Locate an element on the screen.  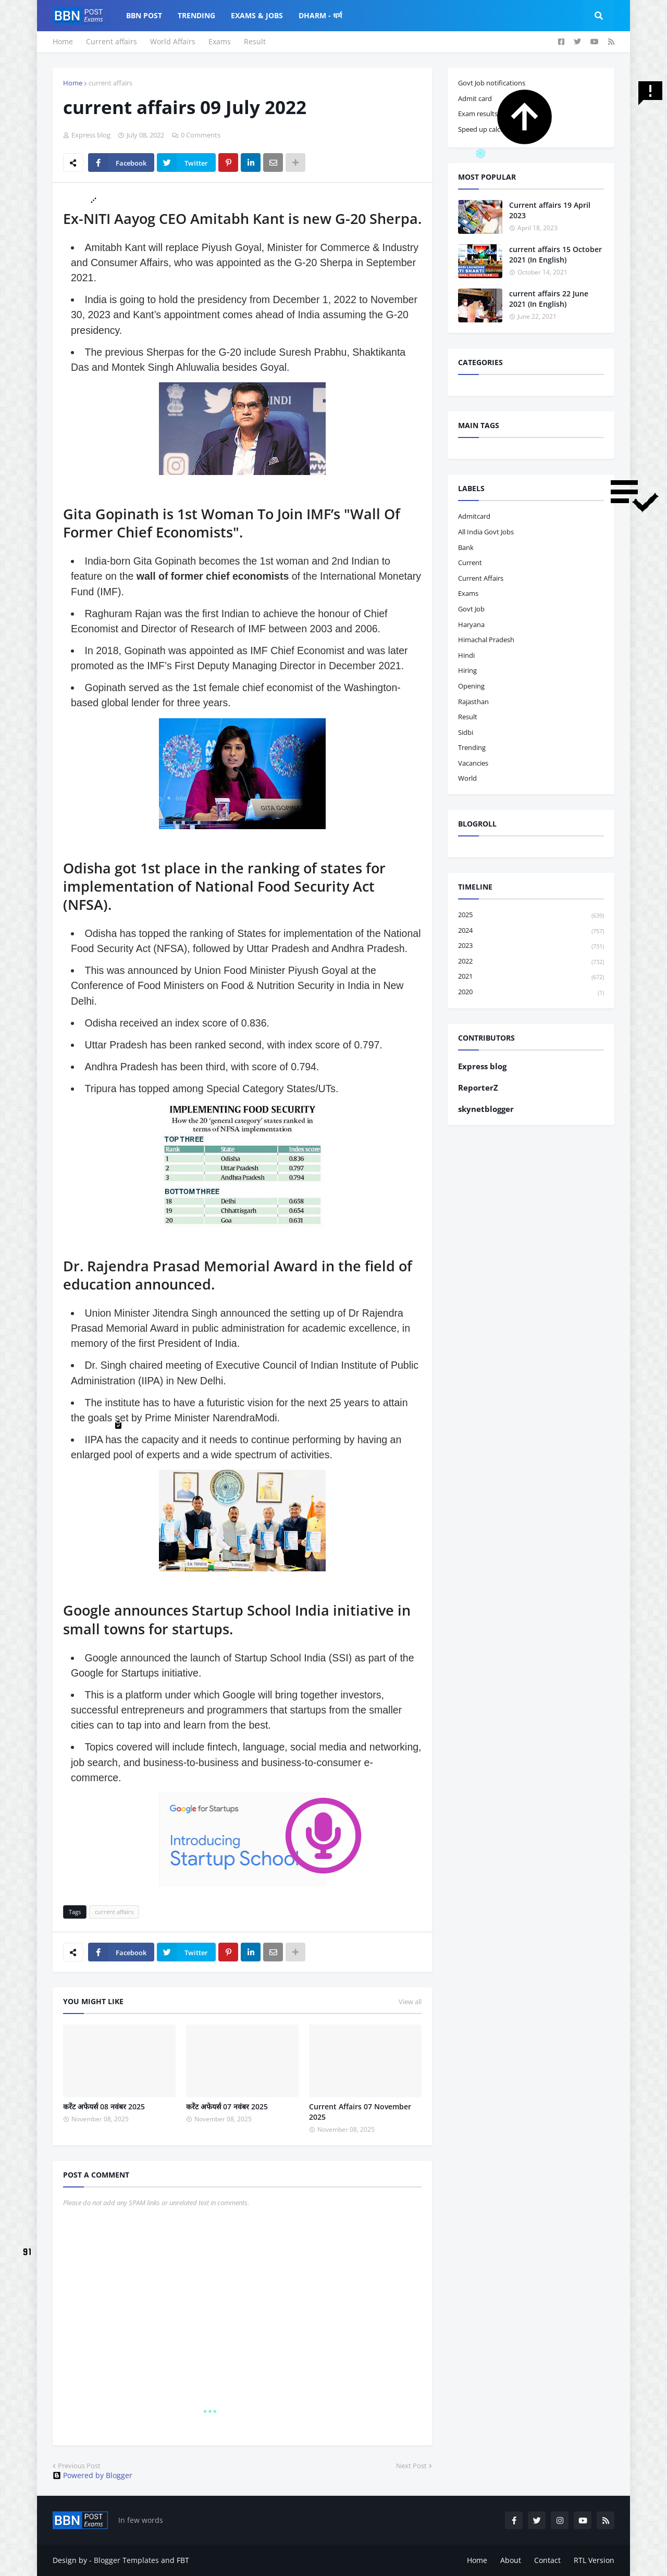
mark task as complete is located at coordinates (118, 1425).